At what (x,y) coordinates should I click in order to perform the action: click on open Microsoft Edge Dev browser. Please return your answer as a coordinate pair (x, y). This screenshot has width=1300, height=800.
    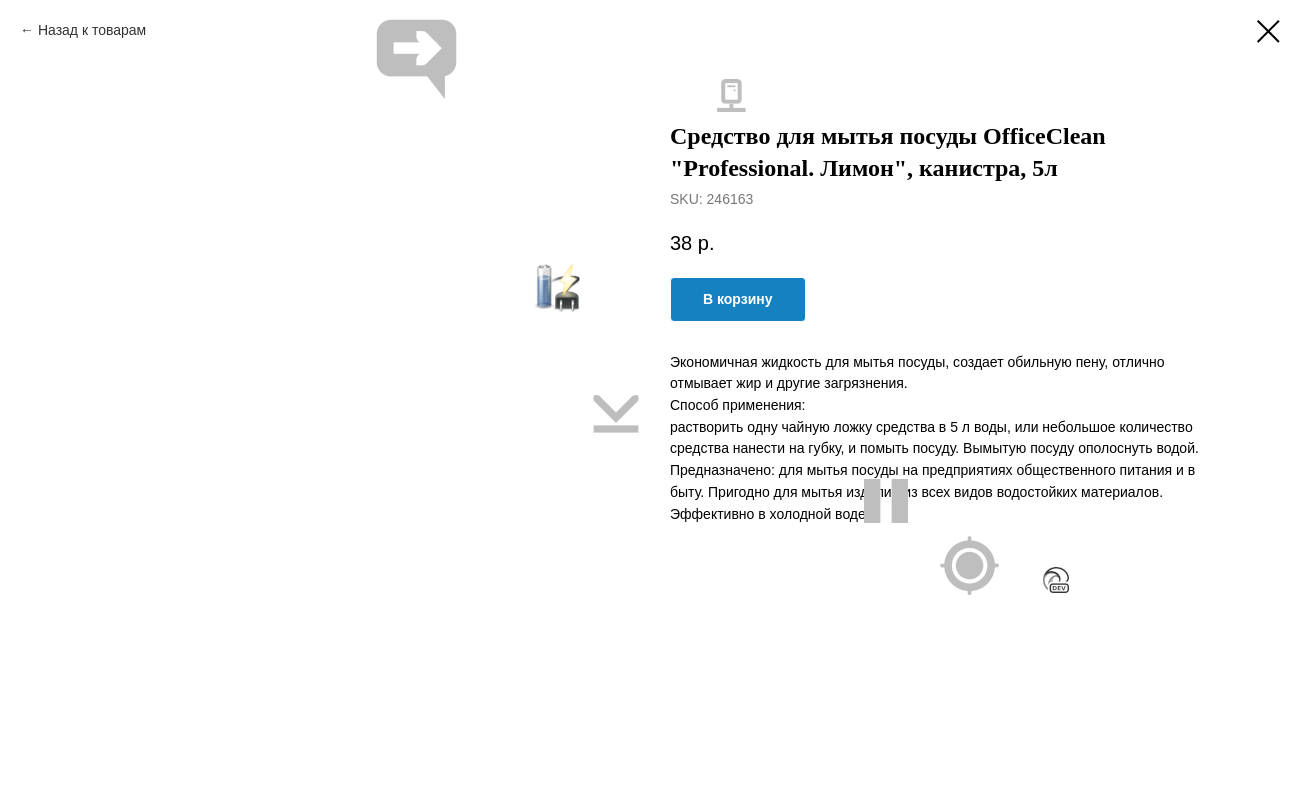
    Looking at the image, I should click on (1056, 580).